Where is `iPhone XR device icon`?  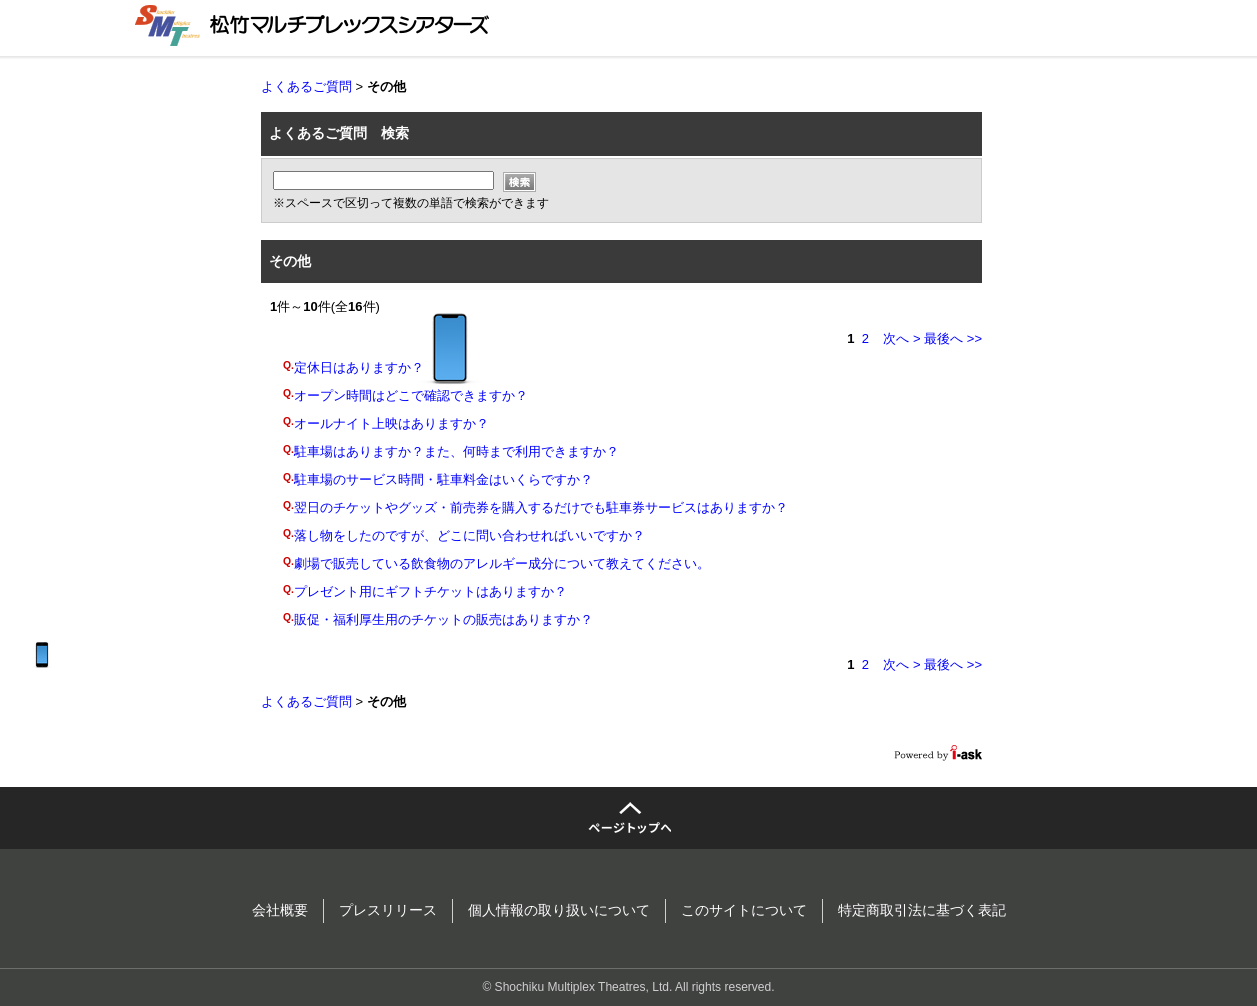 iPhone XR device icon is located at coordinates (450, 349).